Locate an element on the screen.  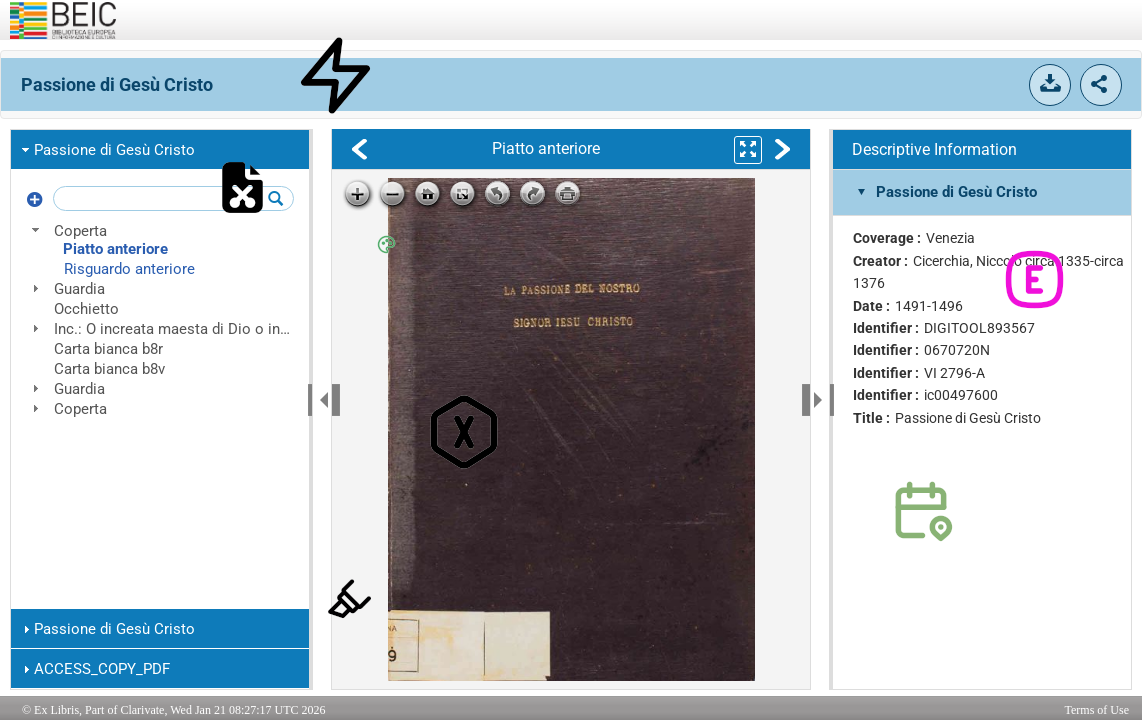
customize theme or color settings is located at coordinates (386, 244).